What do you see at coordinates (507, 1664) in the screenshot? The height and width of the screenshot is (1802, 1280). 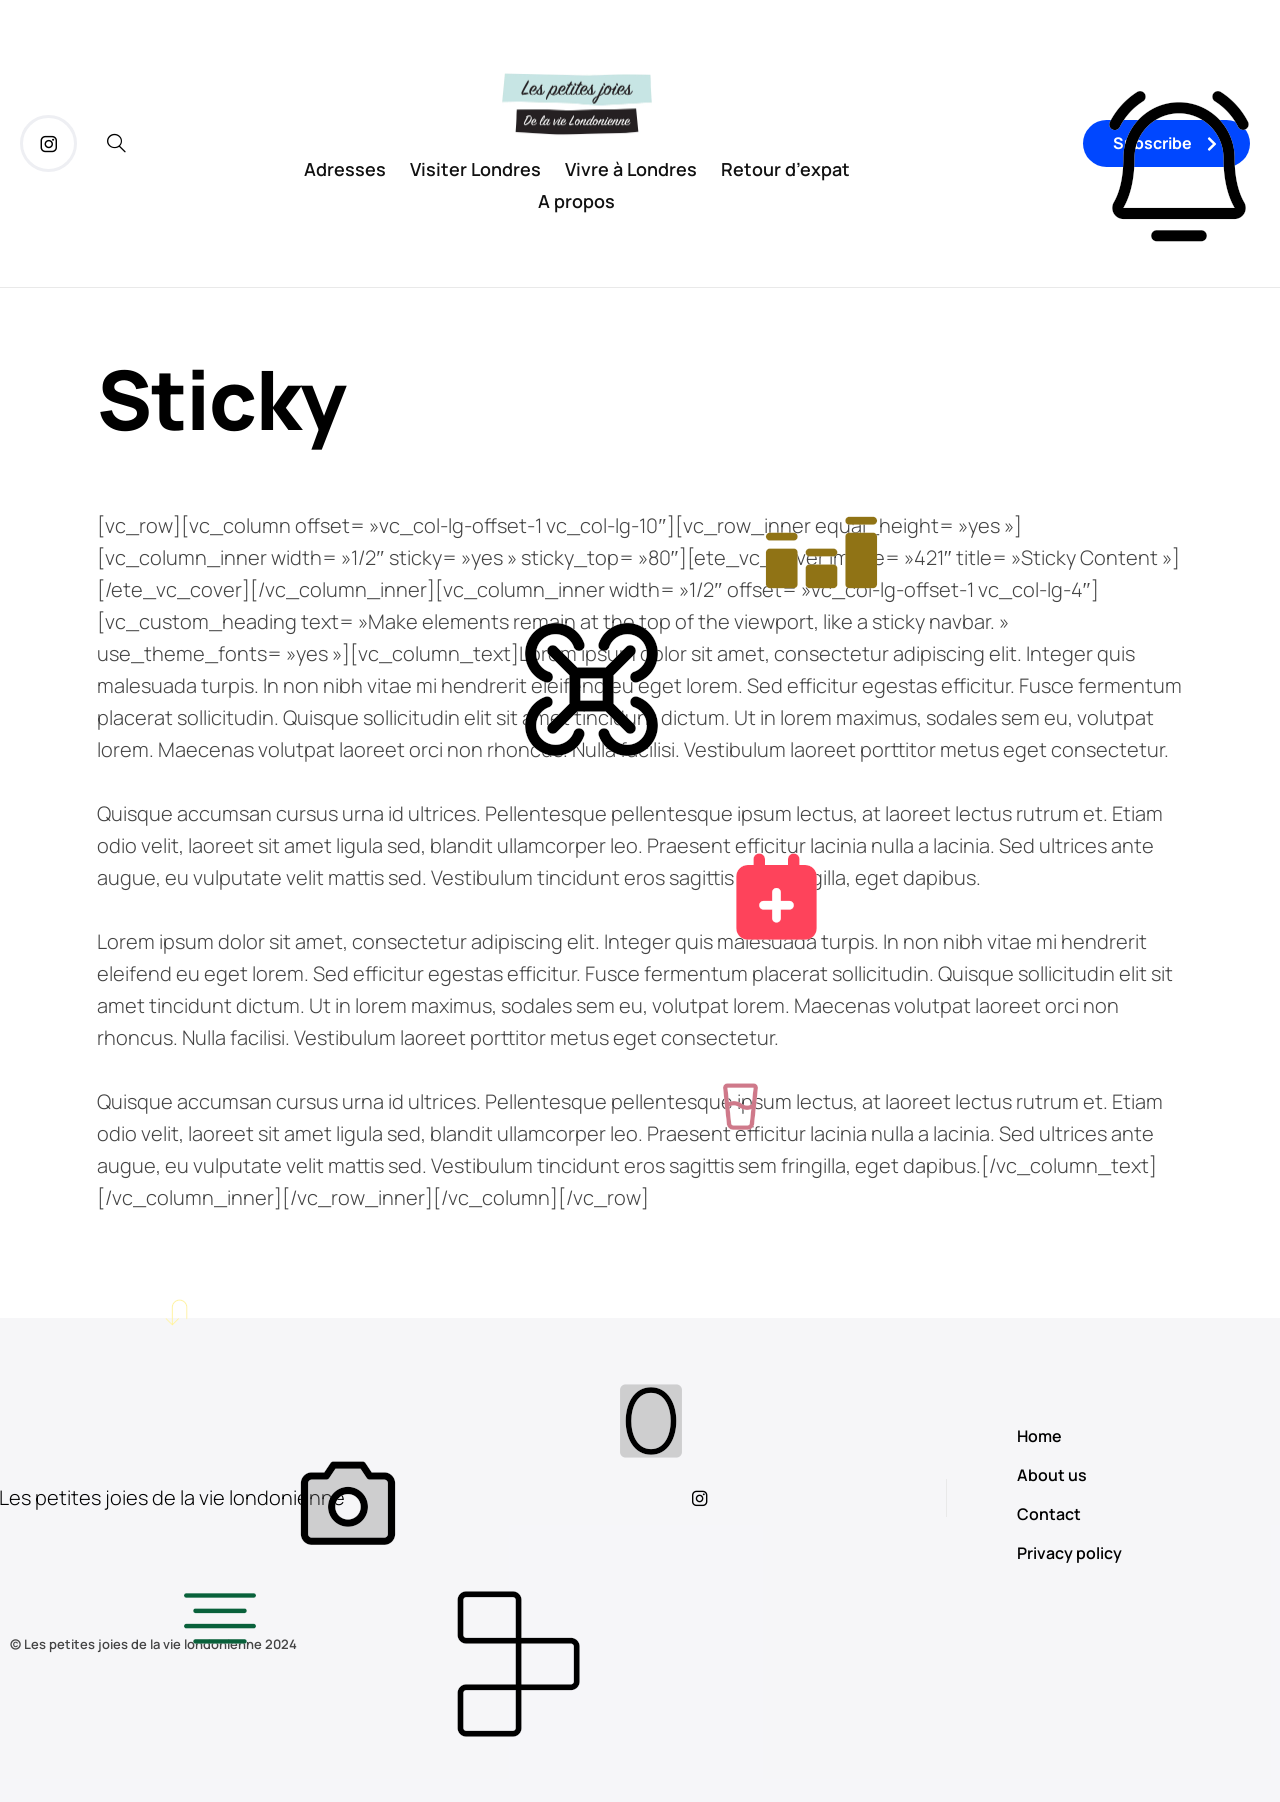 I see `open replit coding environment` at bounding box center [507, 1664].